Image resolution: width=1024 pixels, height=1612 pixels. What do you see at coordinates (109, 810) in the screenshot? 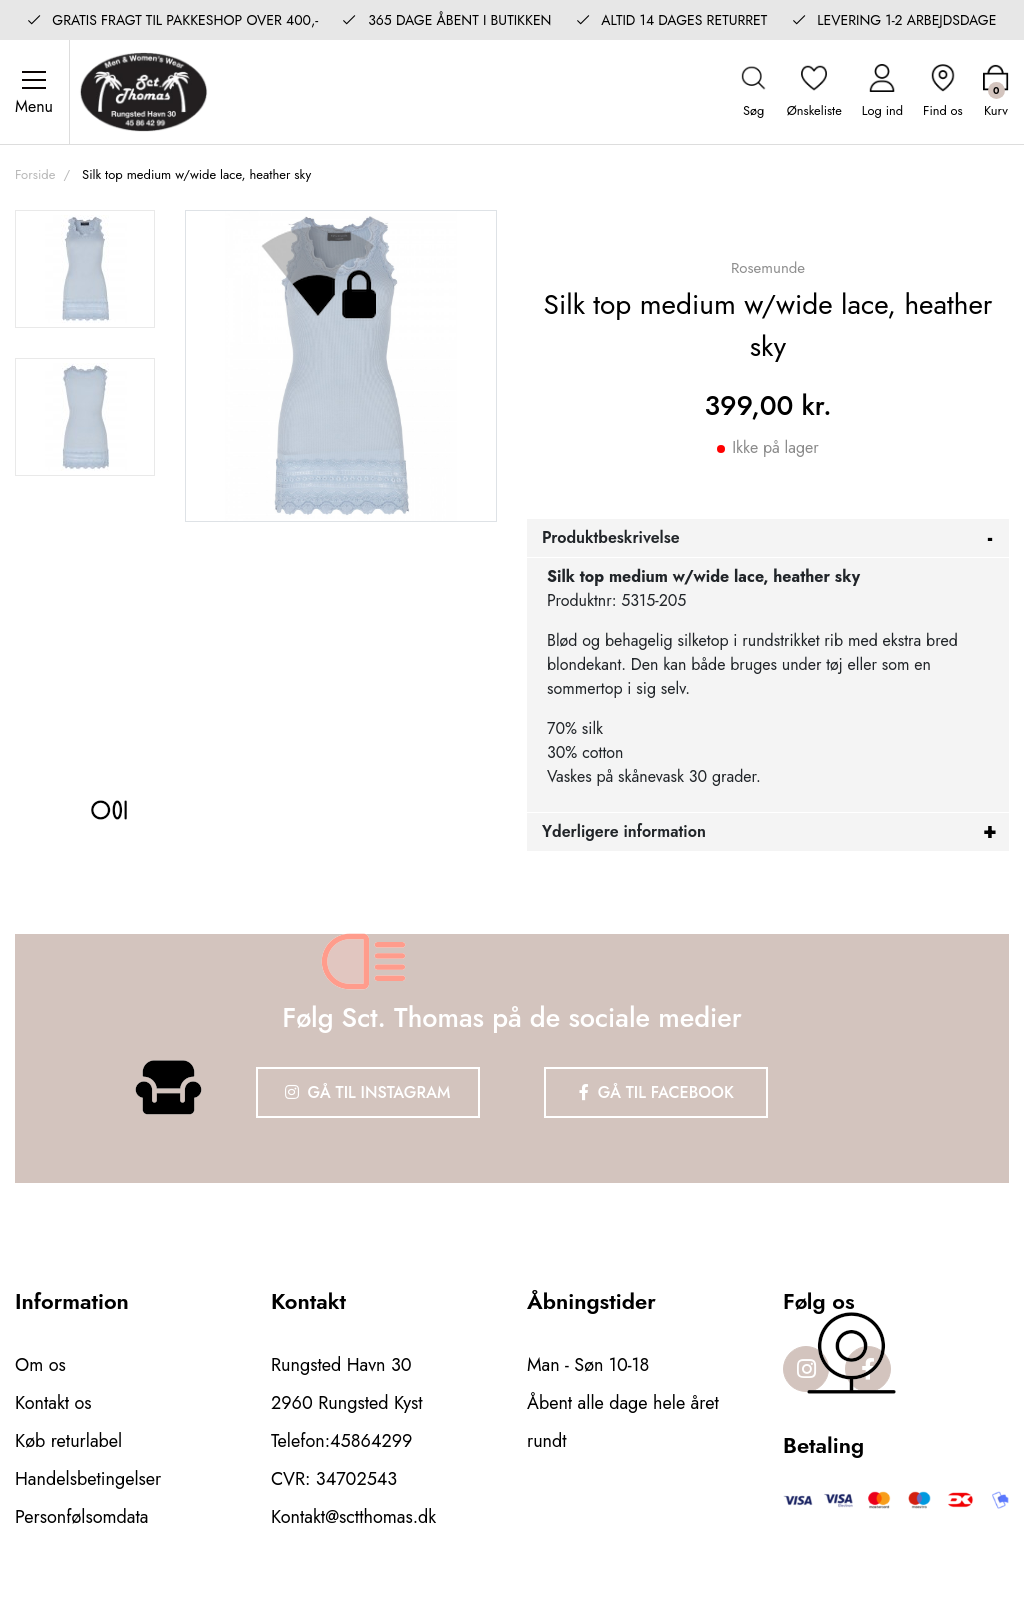
I see `link to medium profile or article` at bounding box center [109, 810].